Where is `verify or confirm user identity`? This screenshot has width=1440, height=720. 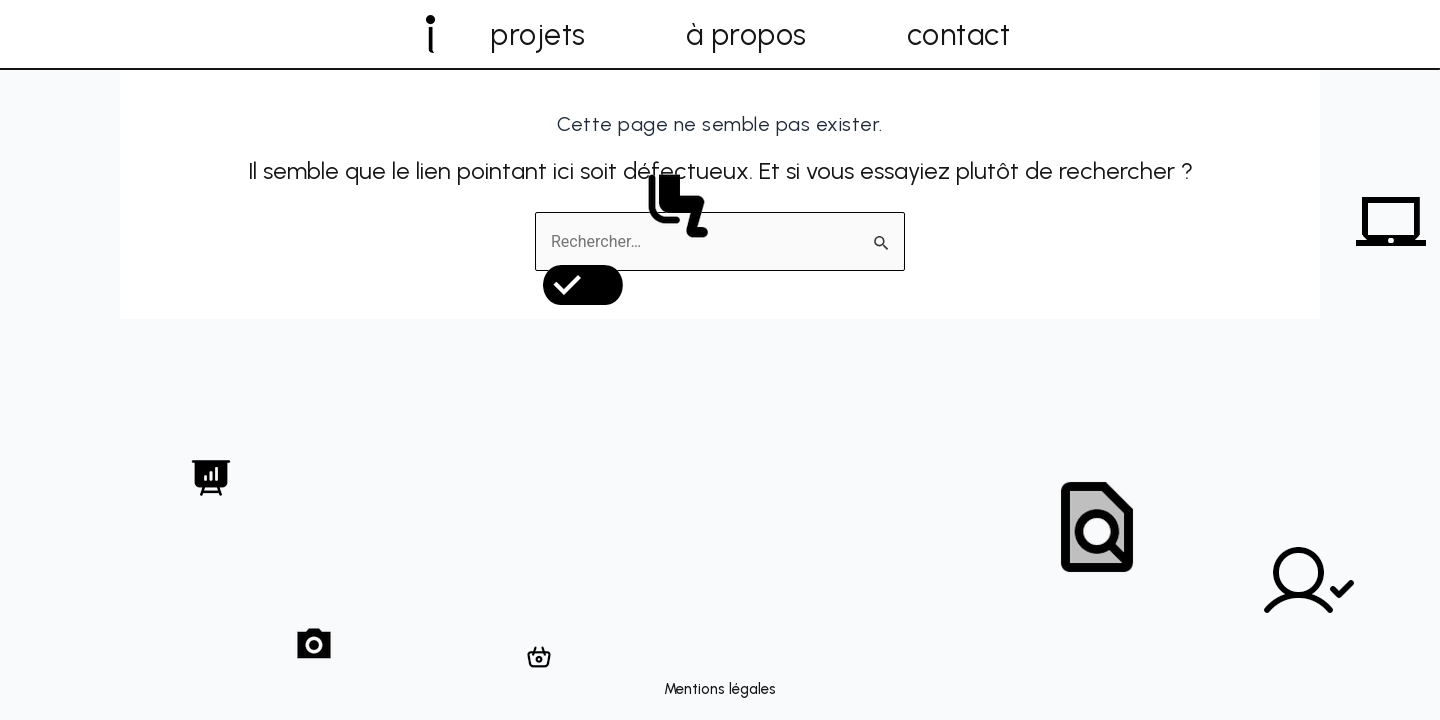 verify or confirm user identity is located at coordinates (1306, 583).